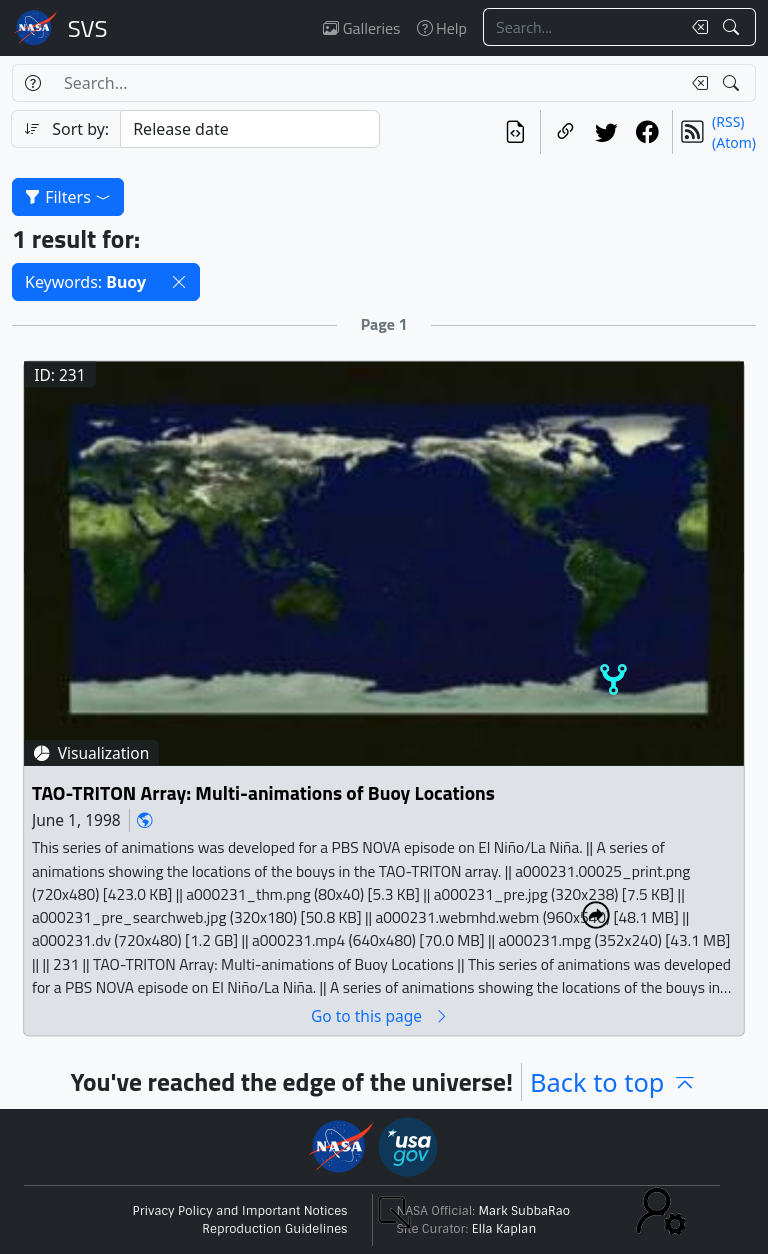  I want to click on share or forward content, so click(596, 915).